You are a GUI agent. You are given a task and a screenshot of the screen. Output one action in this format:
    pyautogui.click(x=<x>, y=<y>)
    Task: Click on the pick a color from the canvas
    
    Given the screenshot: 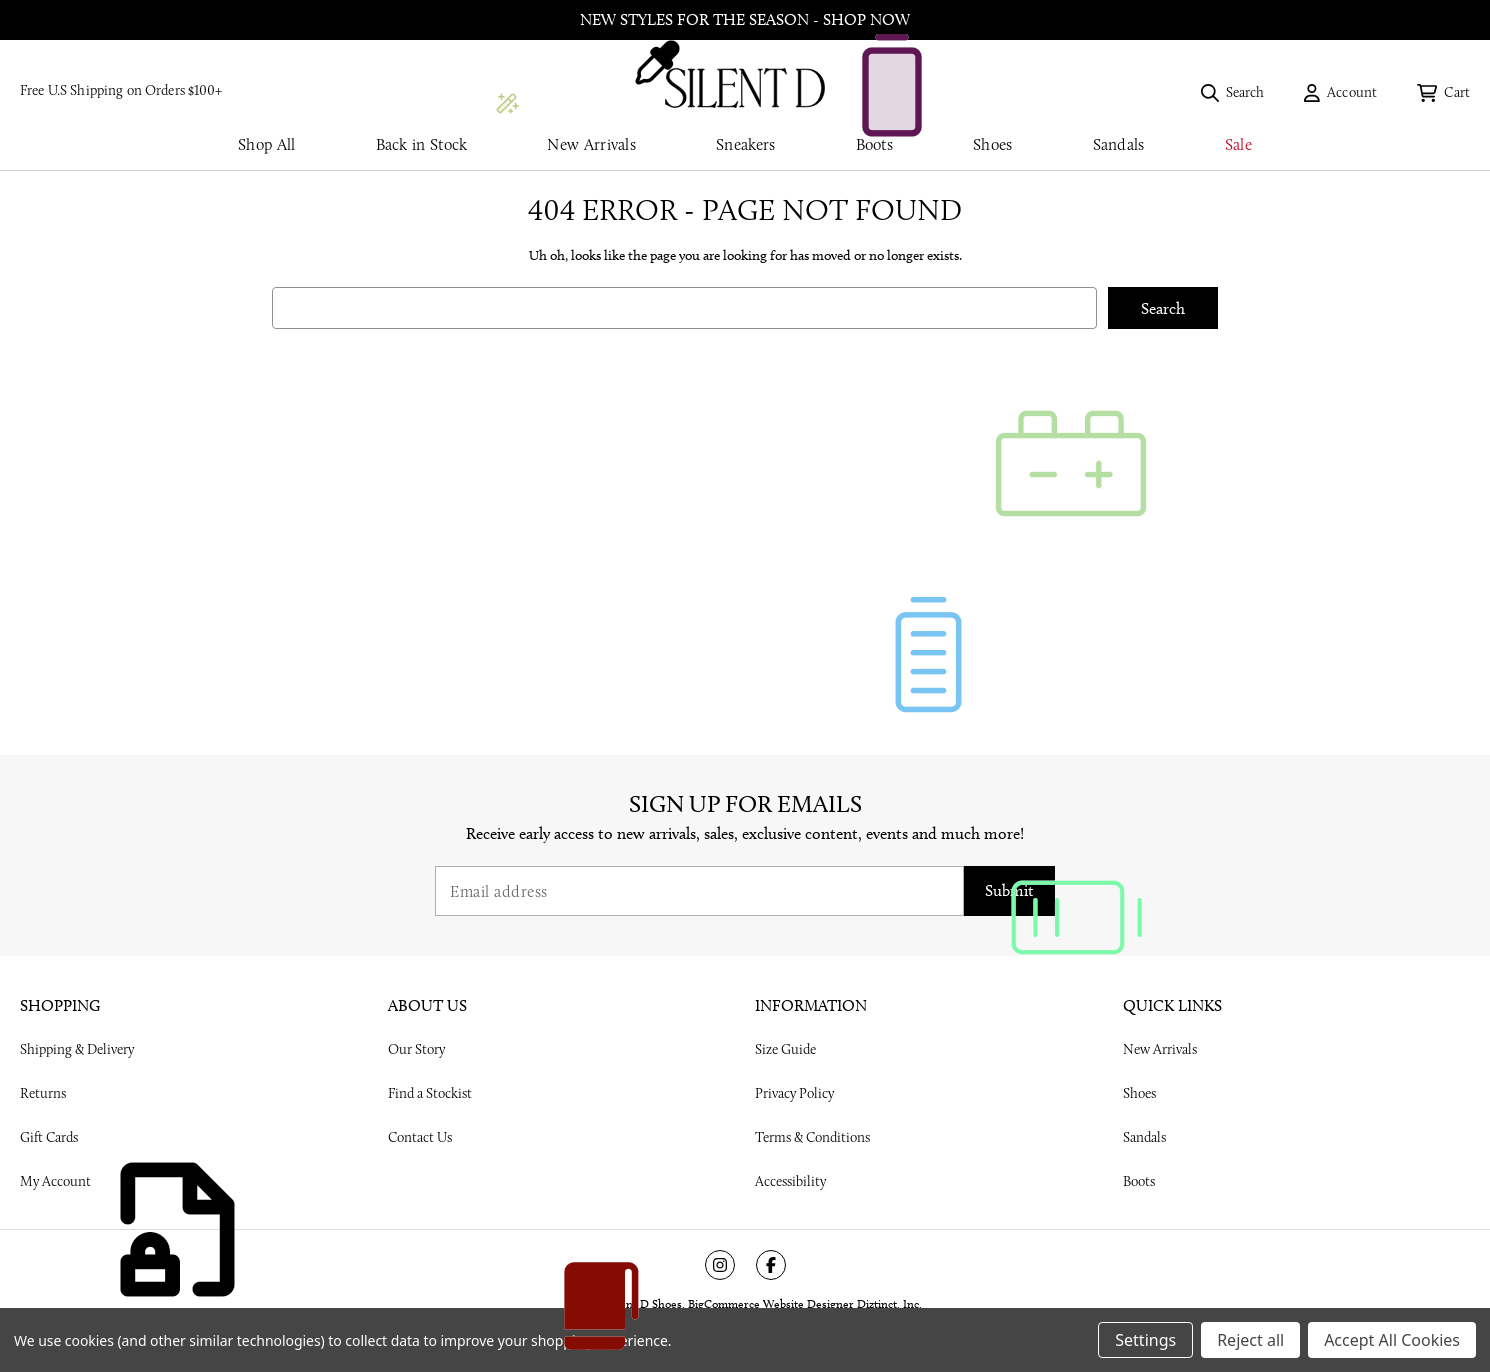 What is the action you would take?
    pyautogui.click(x=657, y=62)
    